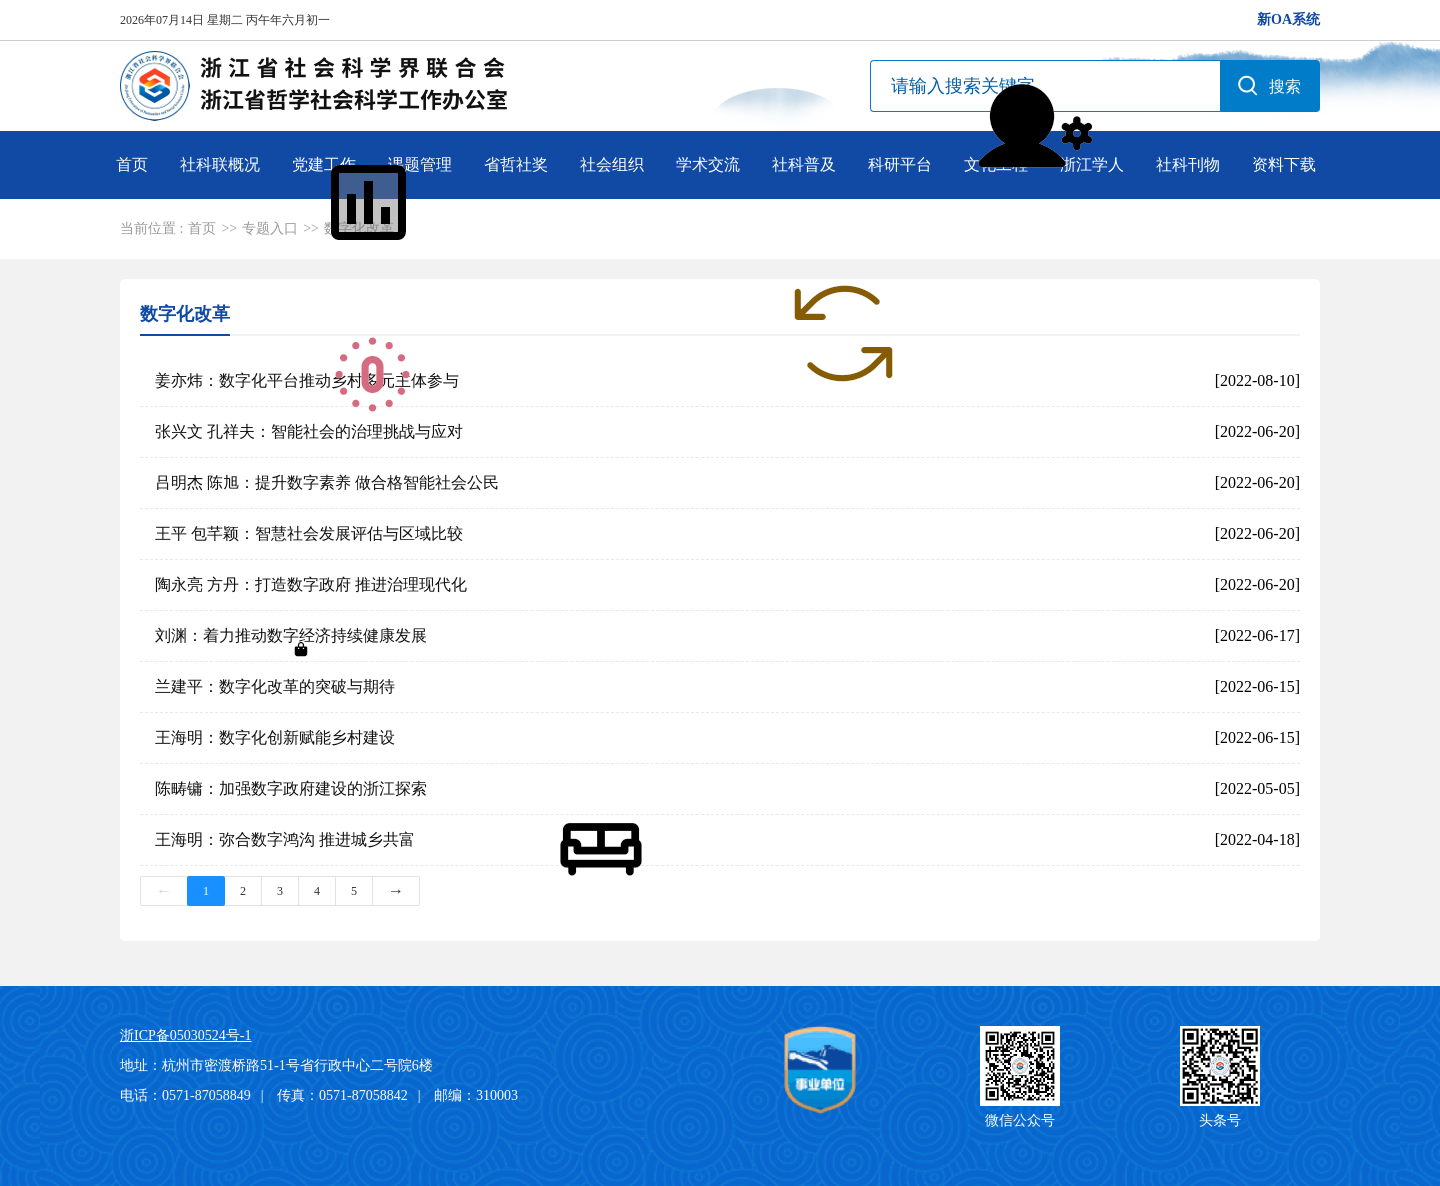 The height and width of the screenshot is (1186, 1440). I want to click on browse furniture or home decor items, so click(601, 848).